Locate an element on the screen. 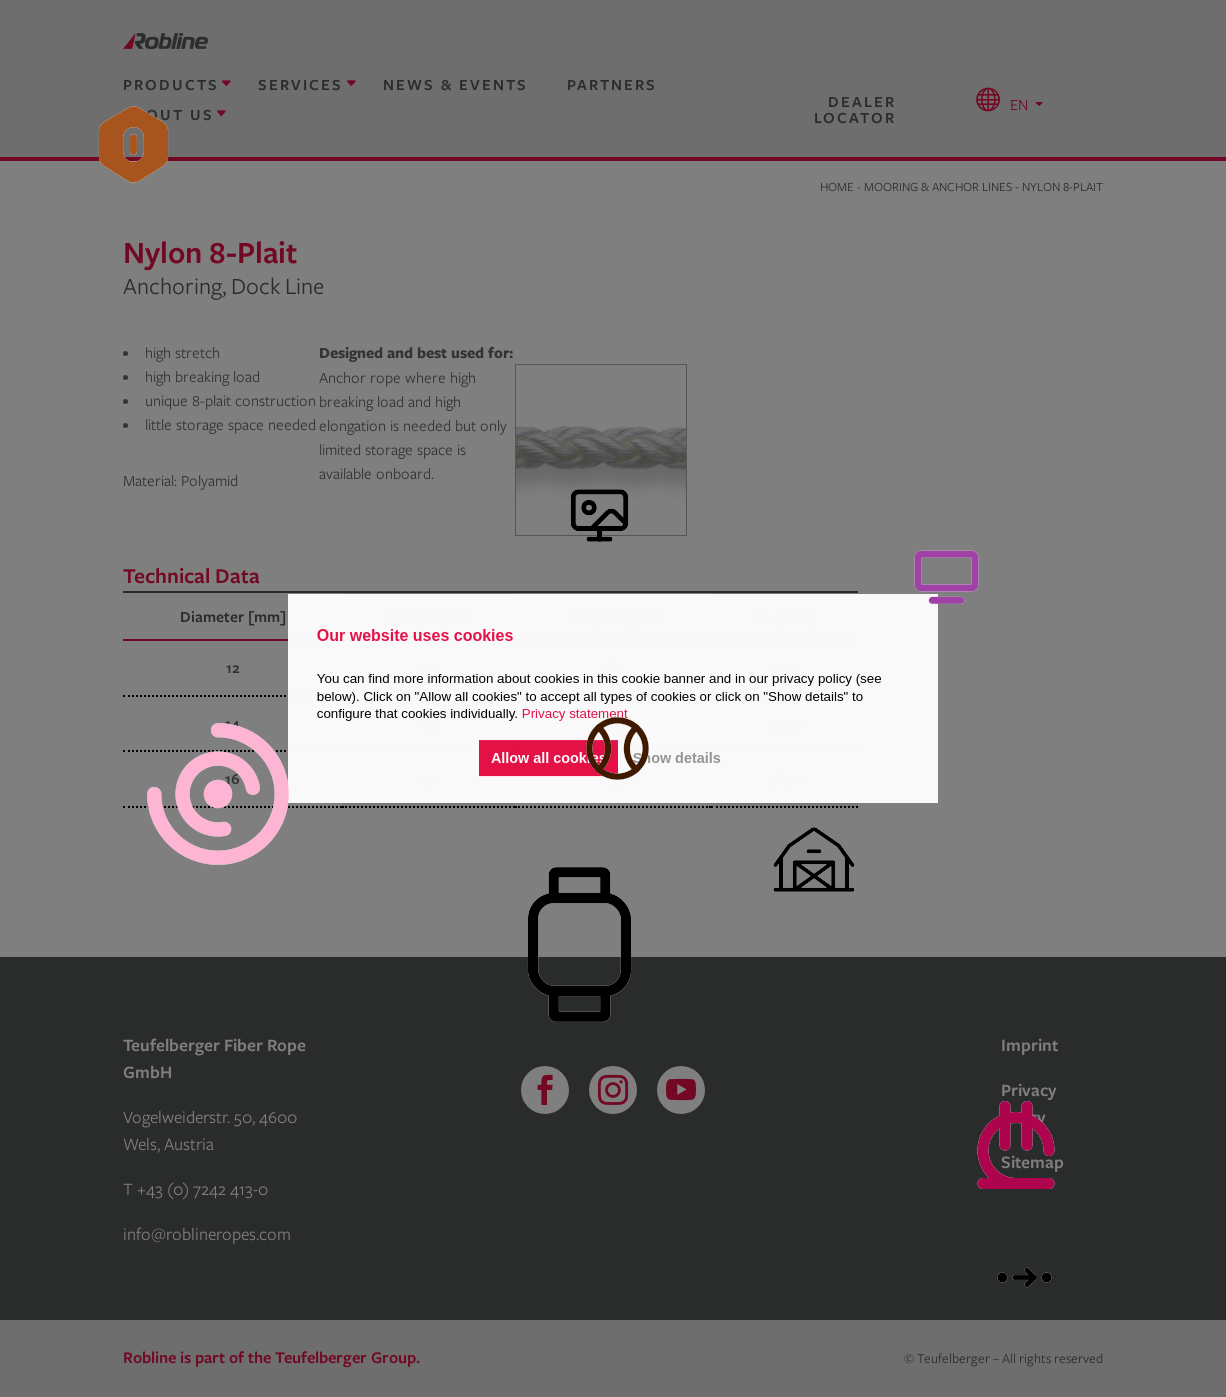  access smartwatch settings or connectivity is located at coordinates (579, 944).